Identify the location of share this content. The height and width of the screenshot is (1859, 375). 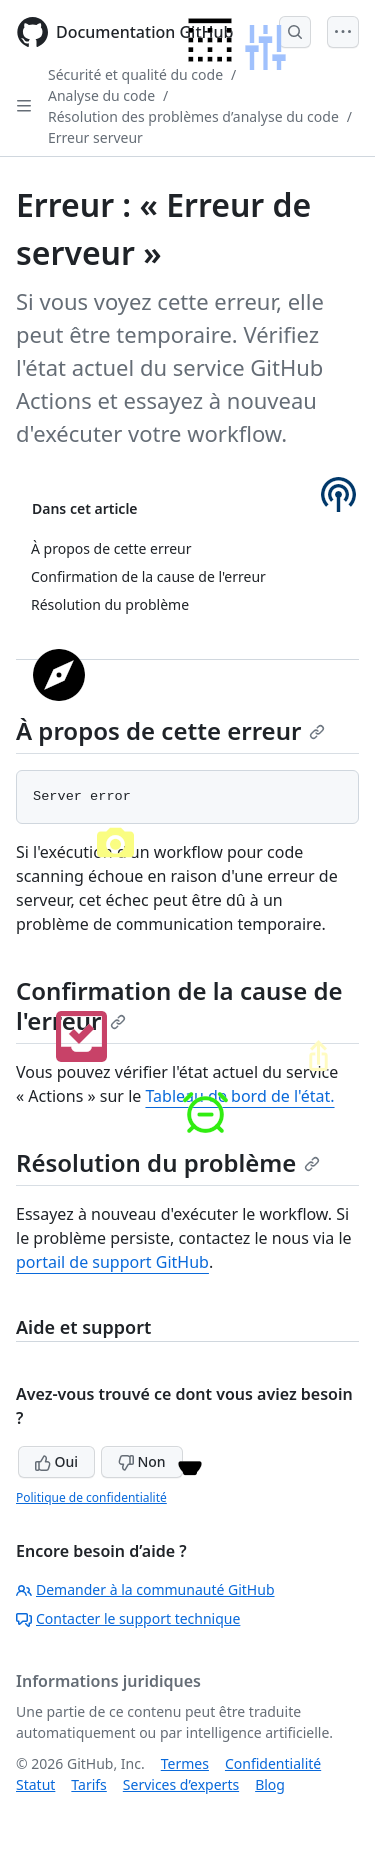
(318, 1055).